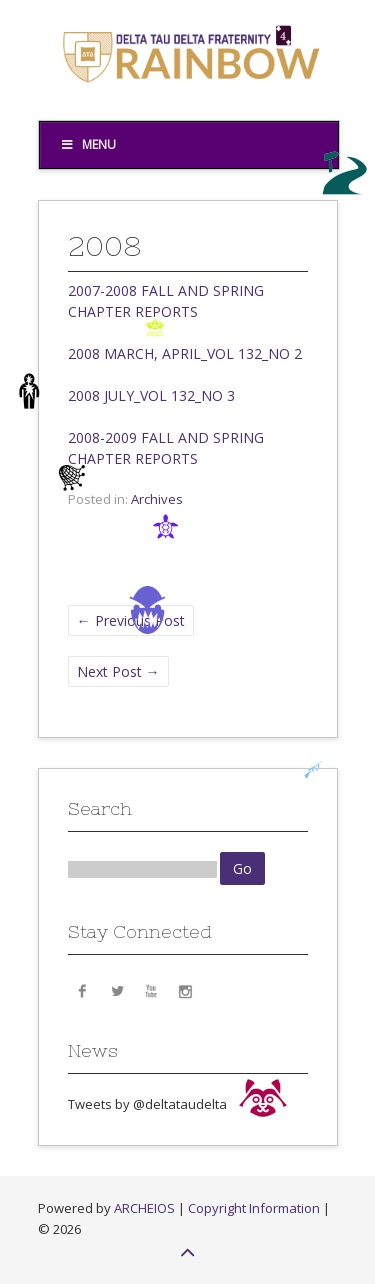 The width and height of the screenshot is (375, 1284). I want to click on select thompson submachine gun weapon, so click(313, 770).